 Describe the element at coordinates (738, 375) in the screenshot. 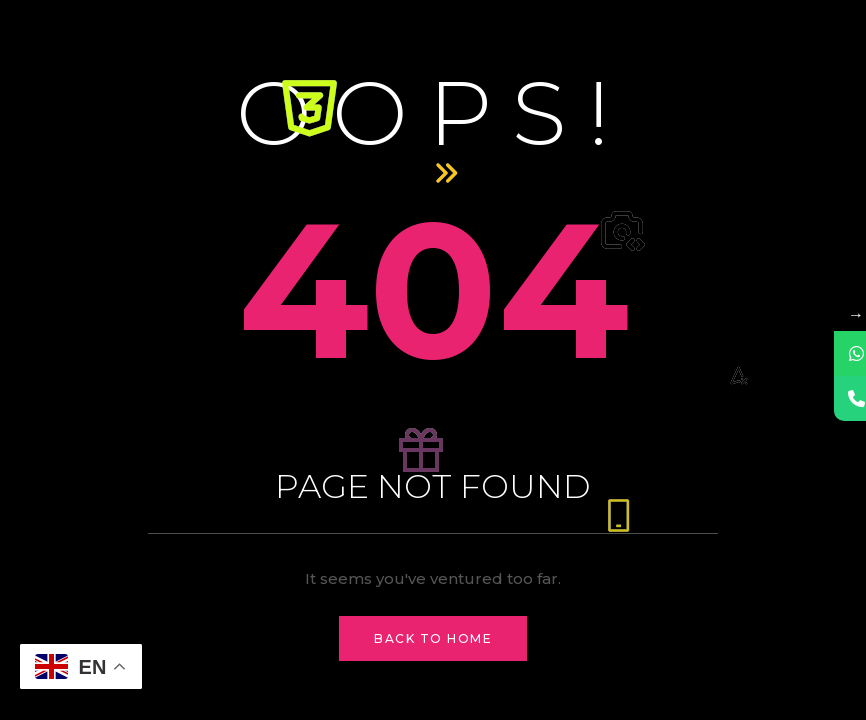

I see `view discounted or sale locations nearby` at that location.